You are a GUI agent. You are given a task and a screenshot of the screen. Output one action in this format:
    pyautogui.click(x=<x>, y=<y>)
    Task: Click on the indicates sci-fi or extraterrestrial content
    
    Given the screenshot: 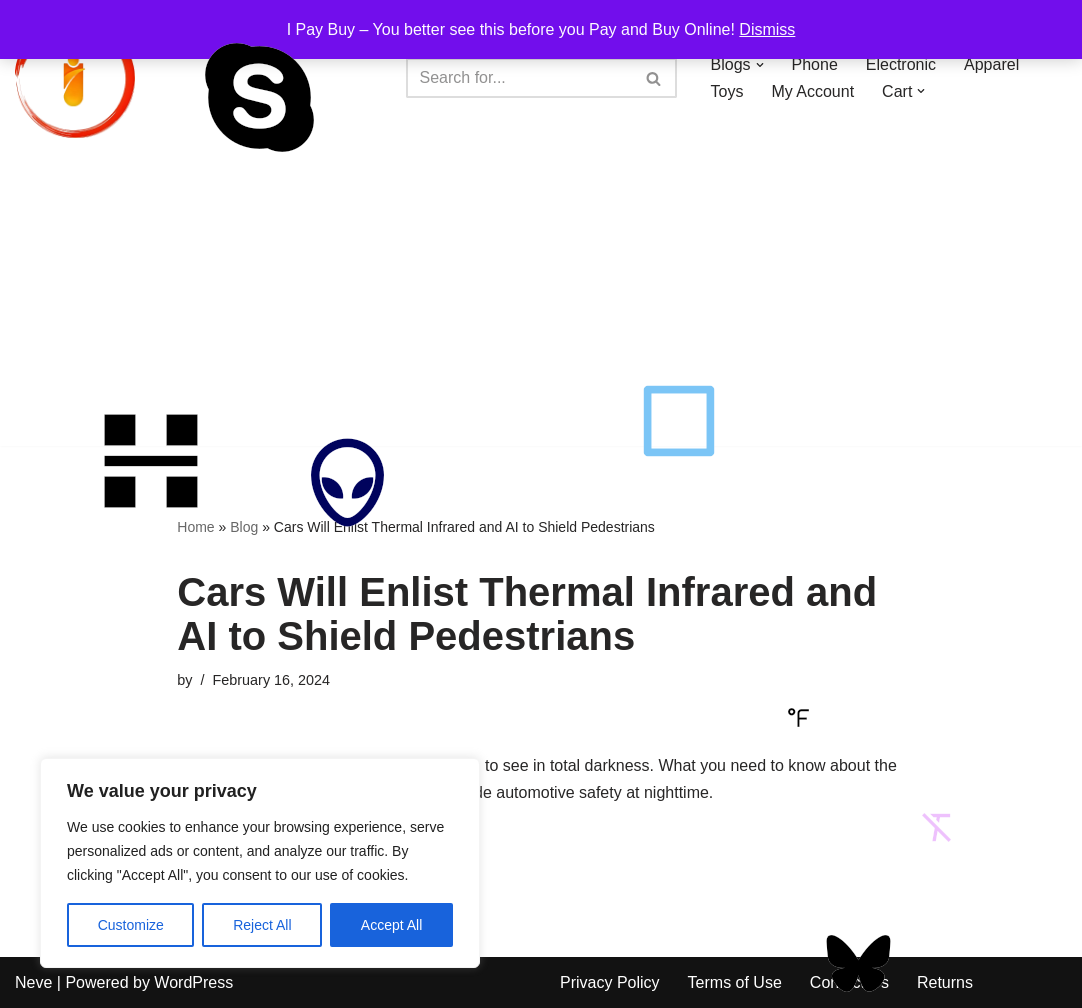 What is the action you would take?
    pyautogui.click(x=347, y=481)
    